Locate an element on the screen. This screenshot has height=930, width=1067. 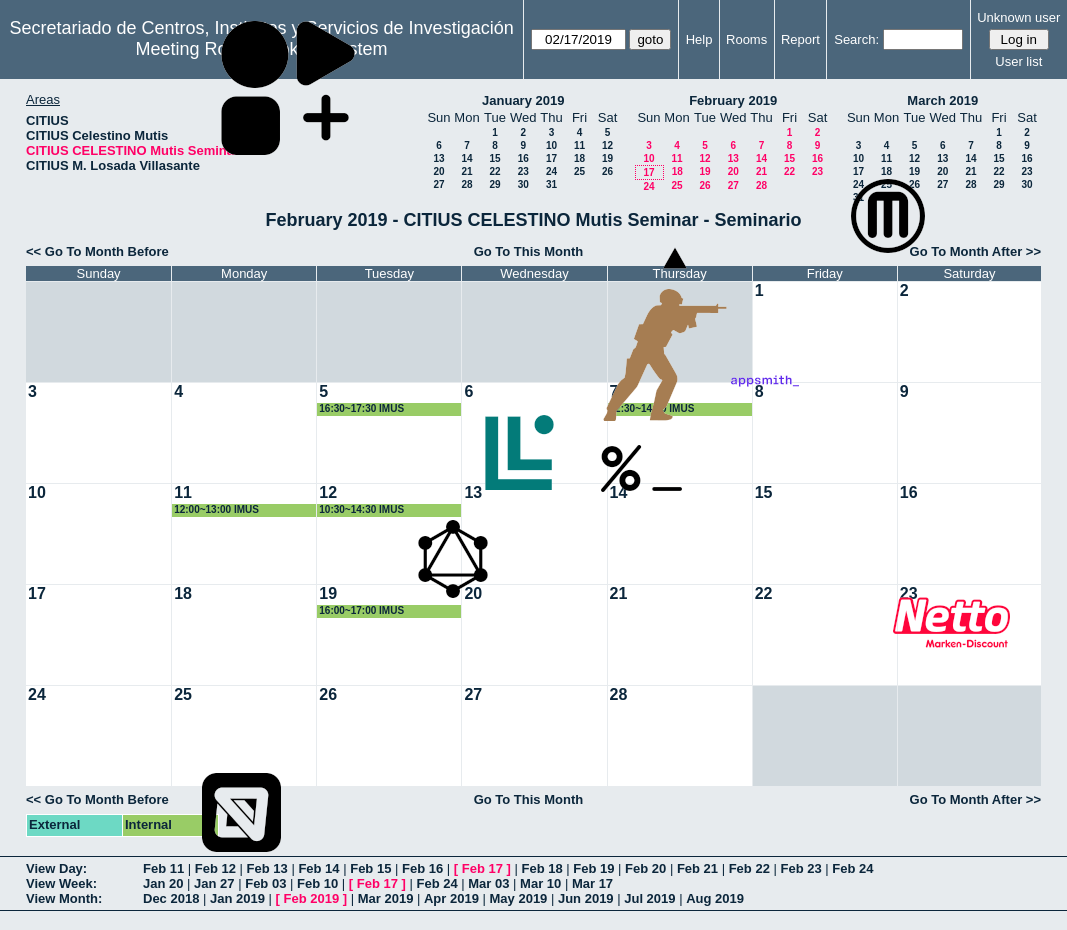
open the flathub app store is located at coordinates (288, 88).